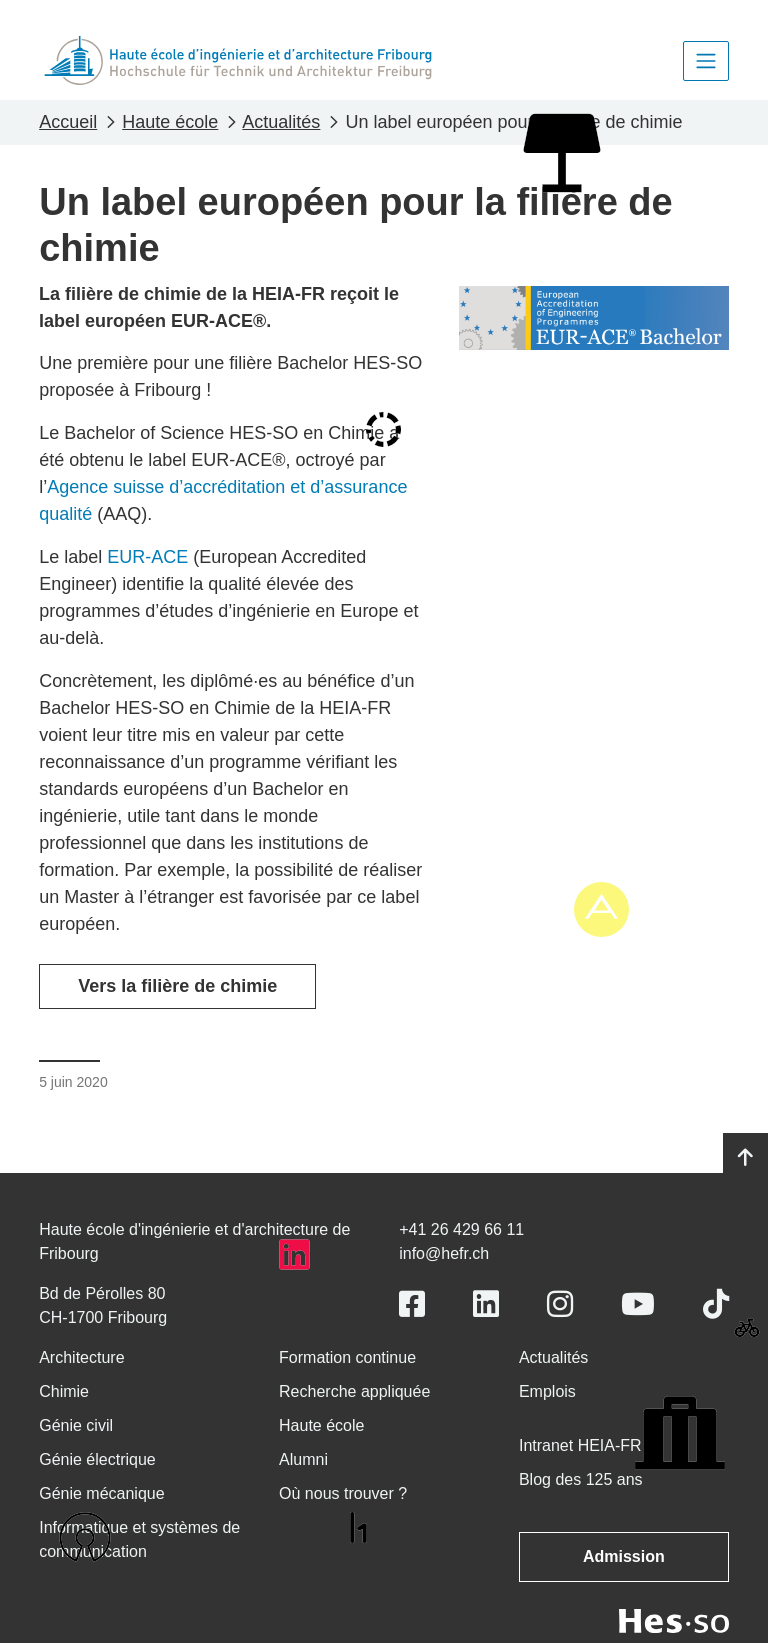 The width and height of the screenshot is (768, 1643). I want to click on visit hackerone bug bounty platform, so click(358, 1527).